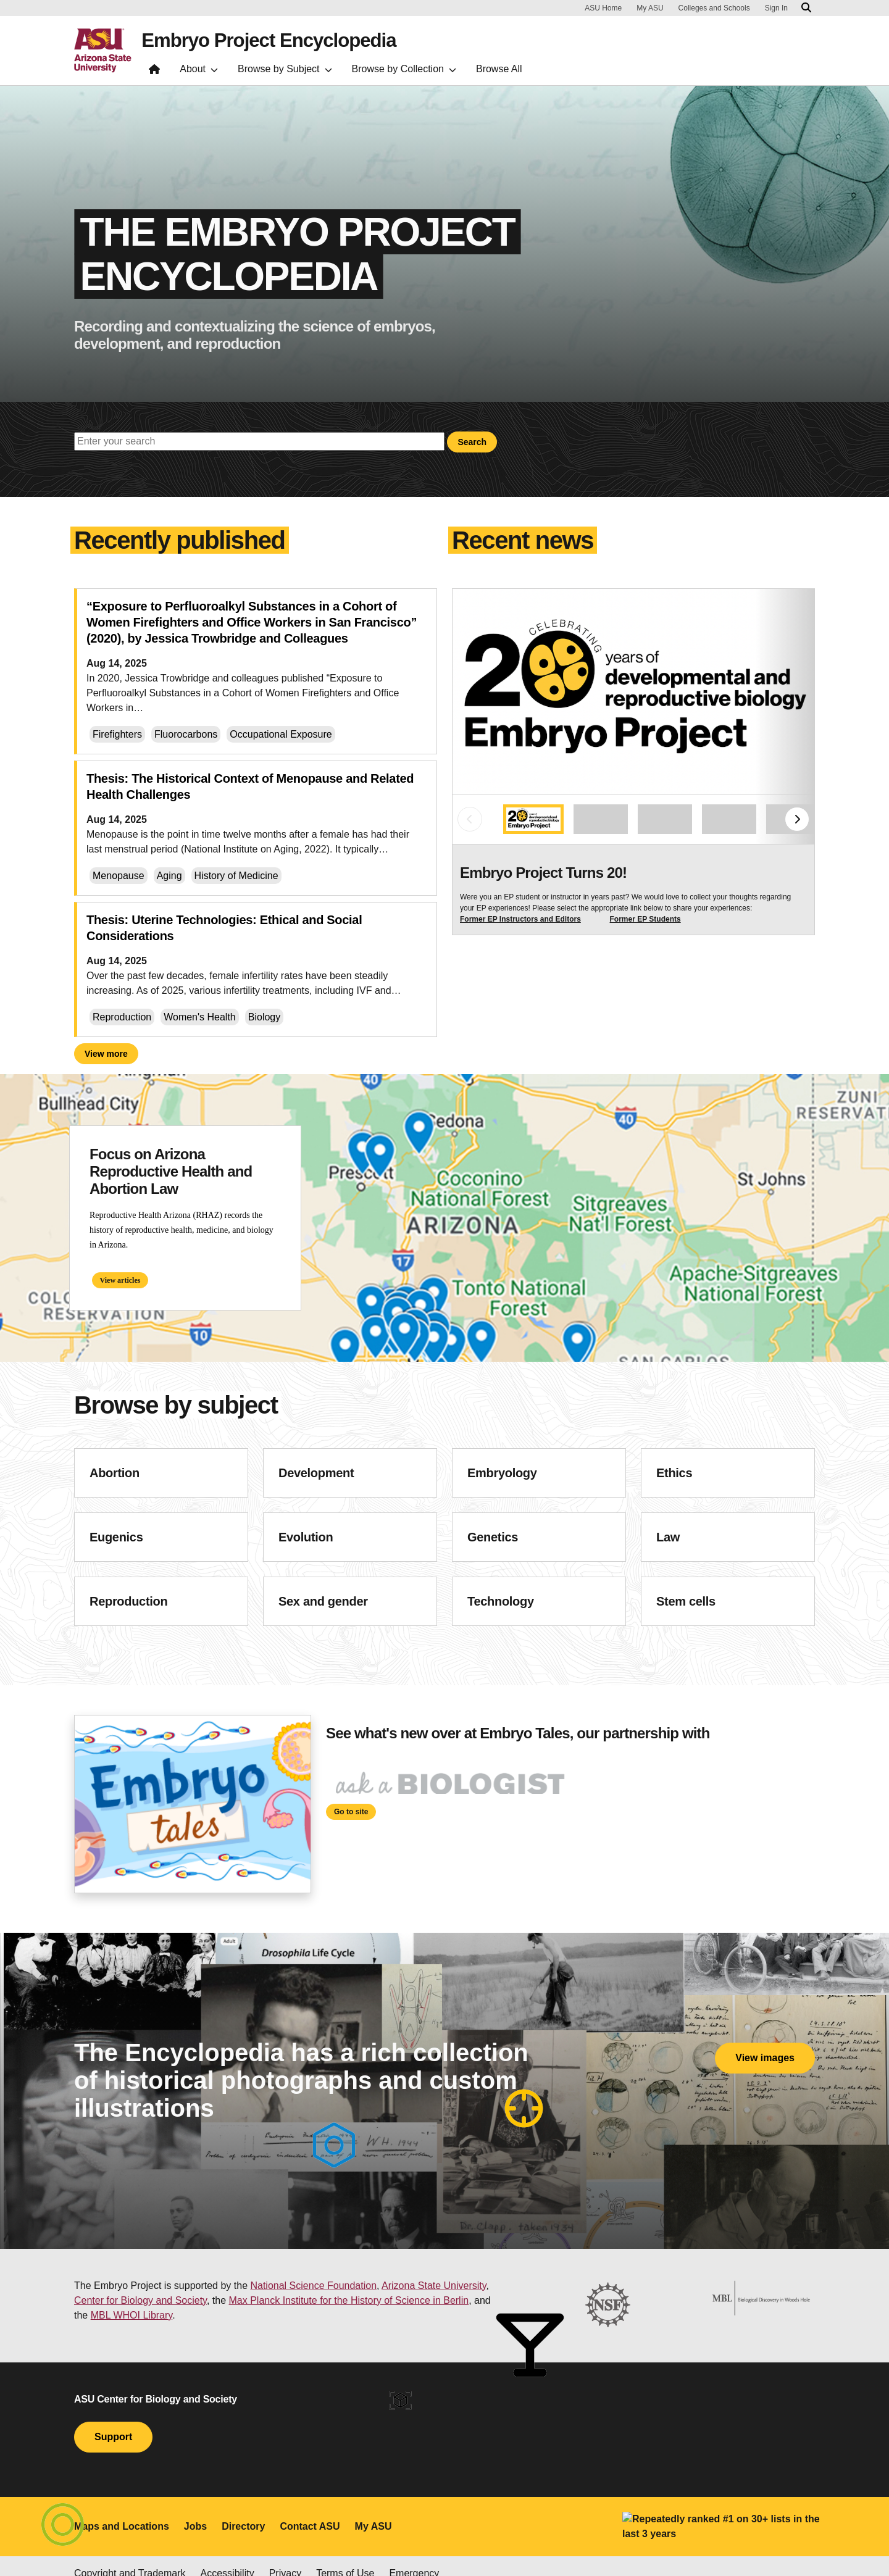 The height and width of the screenshot is (2576, 889). What do you see at coordinates (524, 2108) in the screenshot?
I see `center map on current location` at bounding box center [524, 2108].